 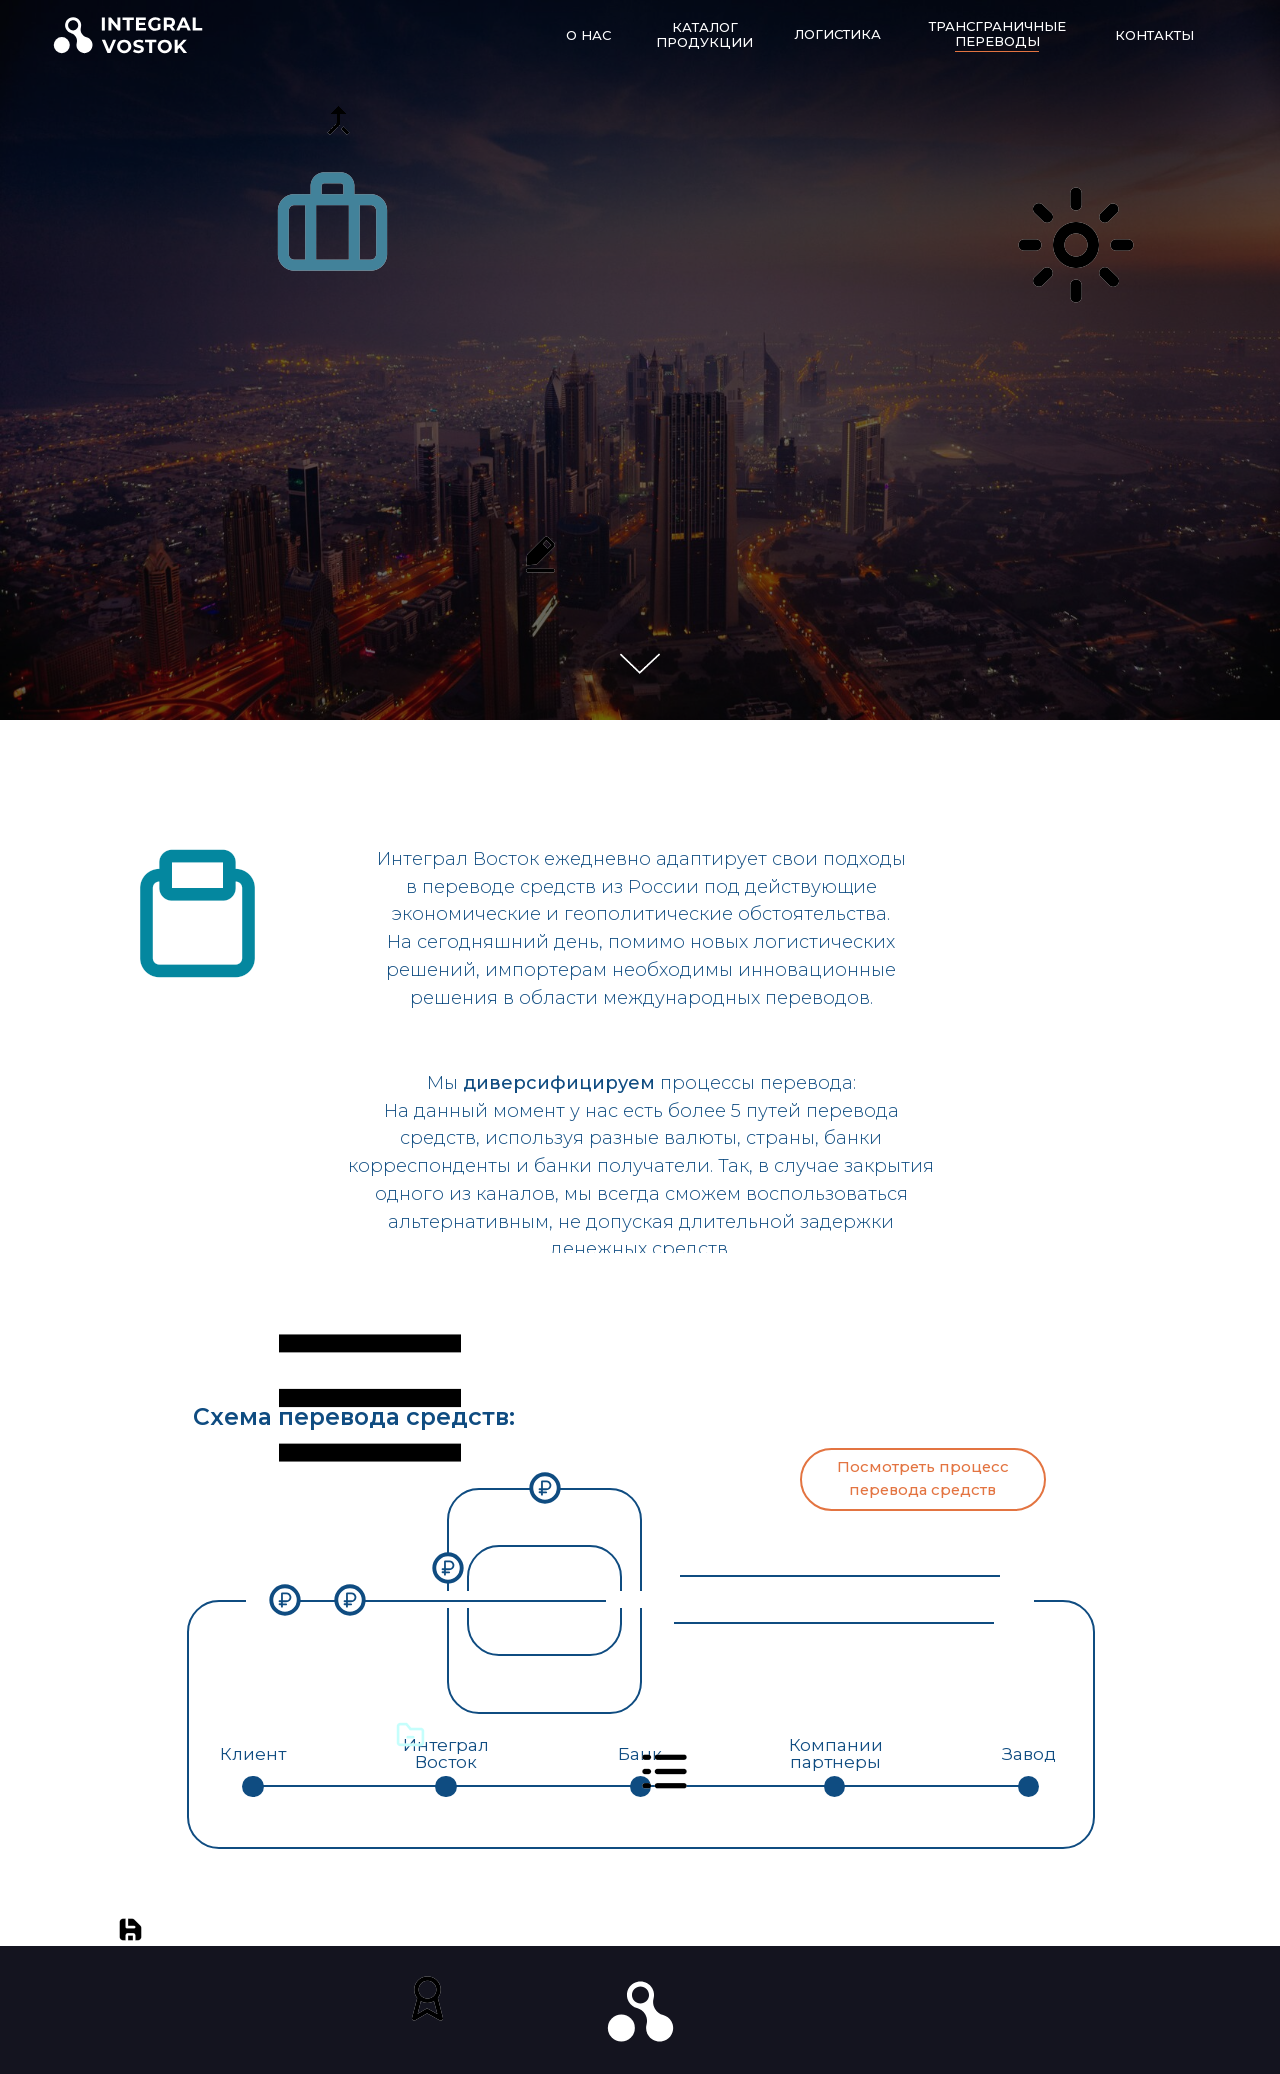 I want to click on merge branches or items together, so click(x=338, y=120).